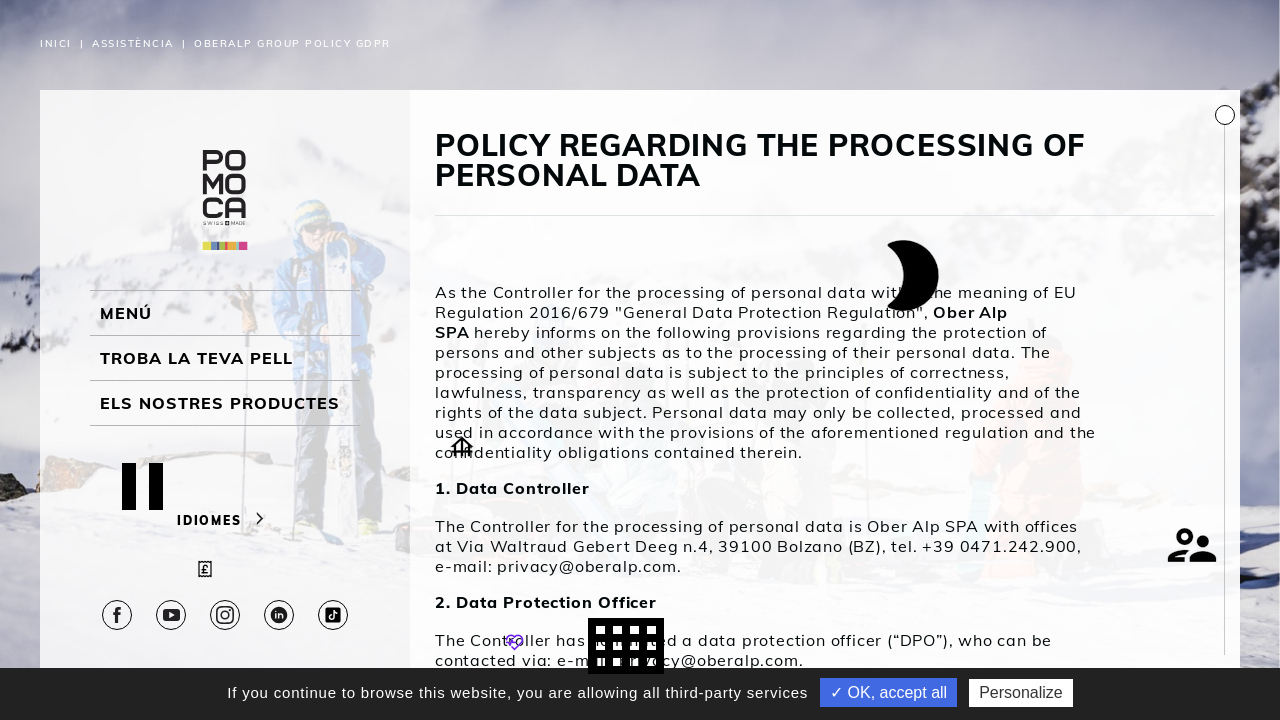 This screenshot has width=1280, height=720. What do you see at coordinates (1192, 545) in the screenshot?
I see `manage team members or user accounts` at bounding box center [1192, 545].